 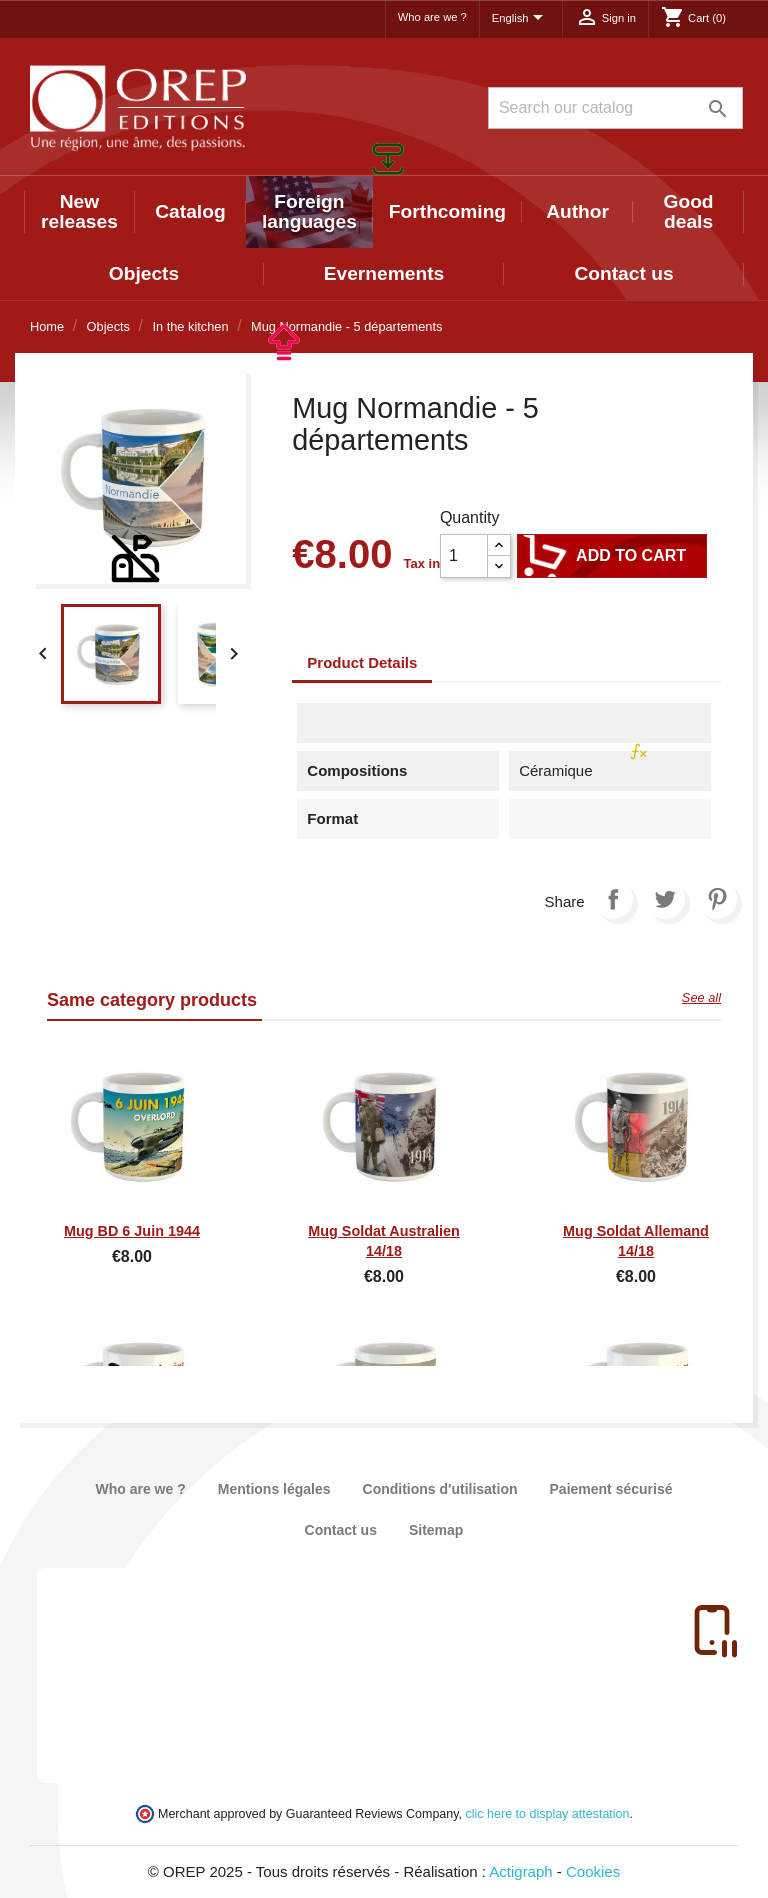 I want to click on insert a mathematical function or formula, so click(x=638, y=751).